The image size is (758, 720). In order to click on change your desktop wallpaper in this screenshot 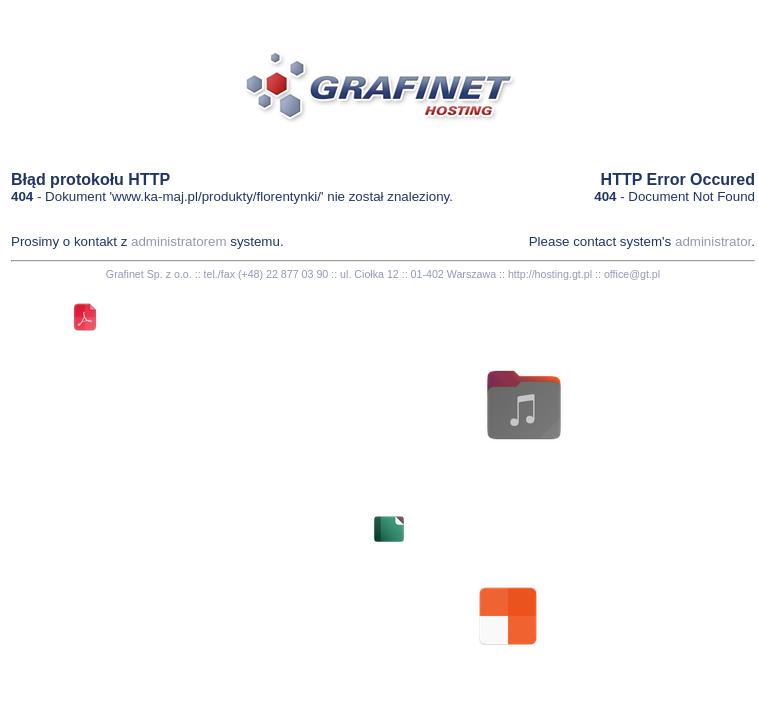, I will do `click(389, 528)`.